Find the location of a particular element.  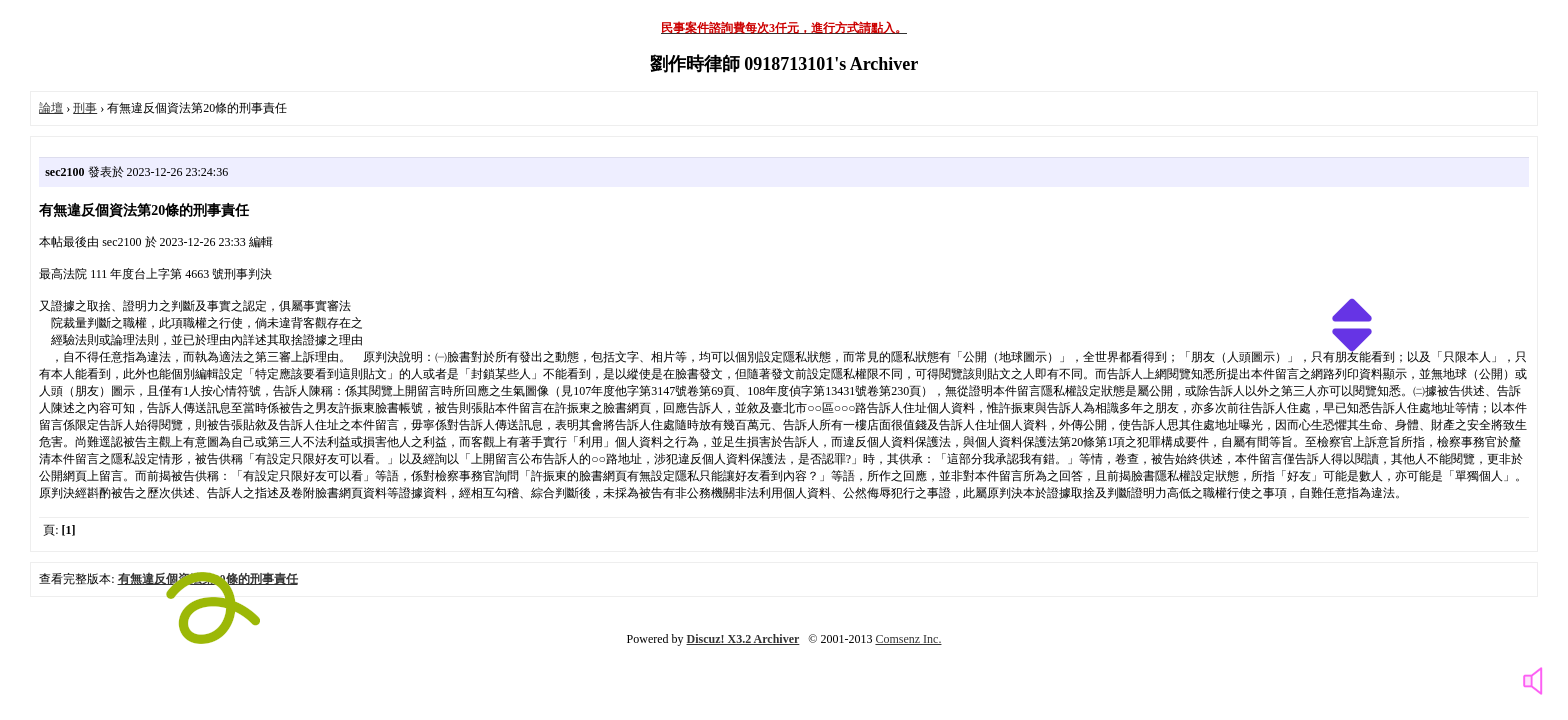

speaker with no audio output is located at coordinates (1538, 681).